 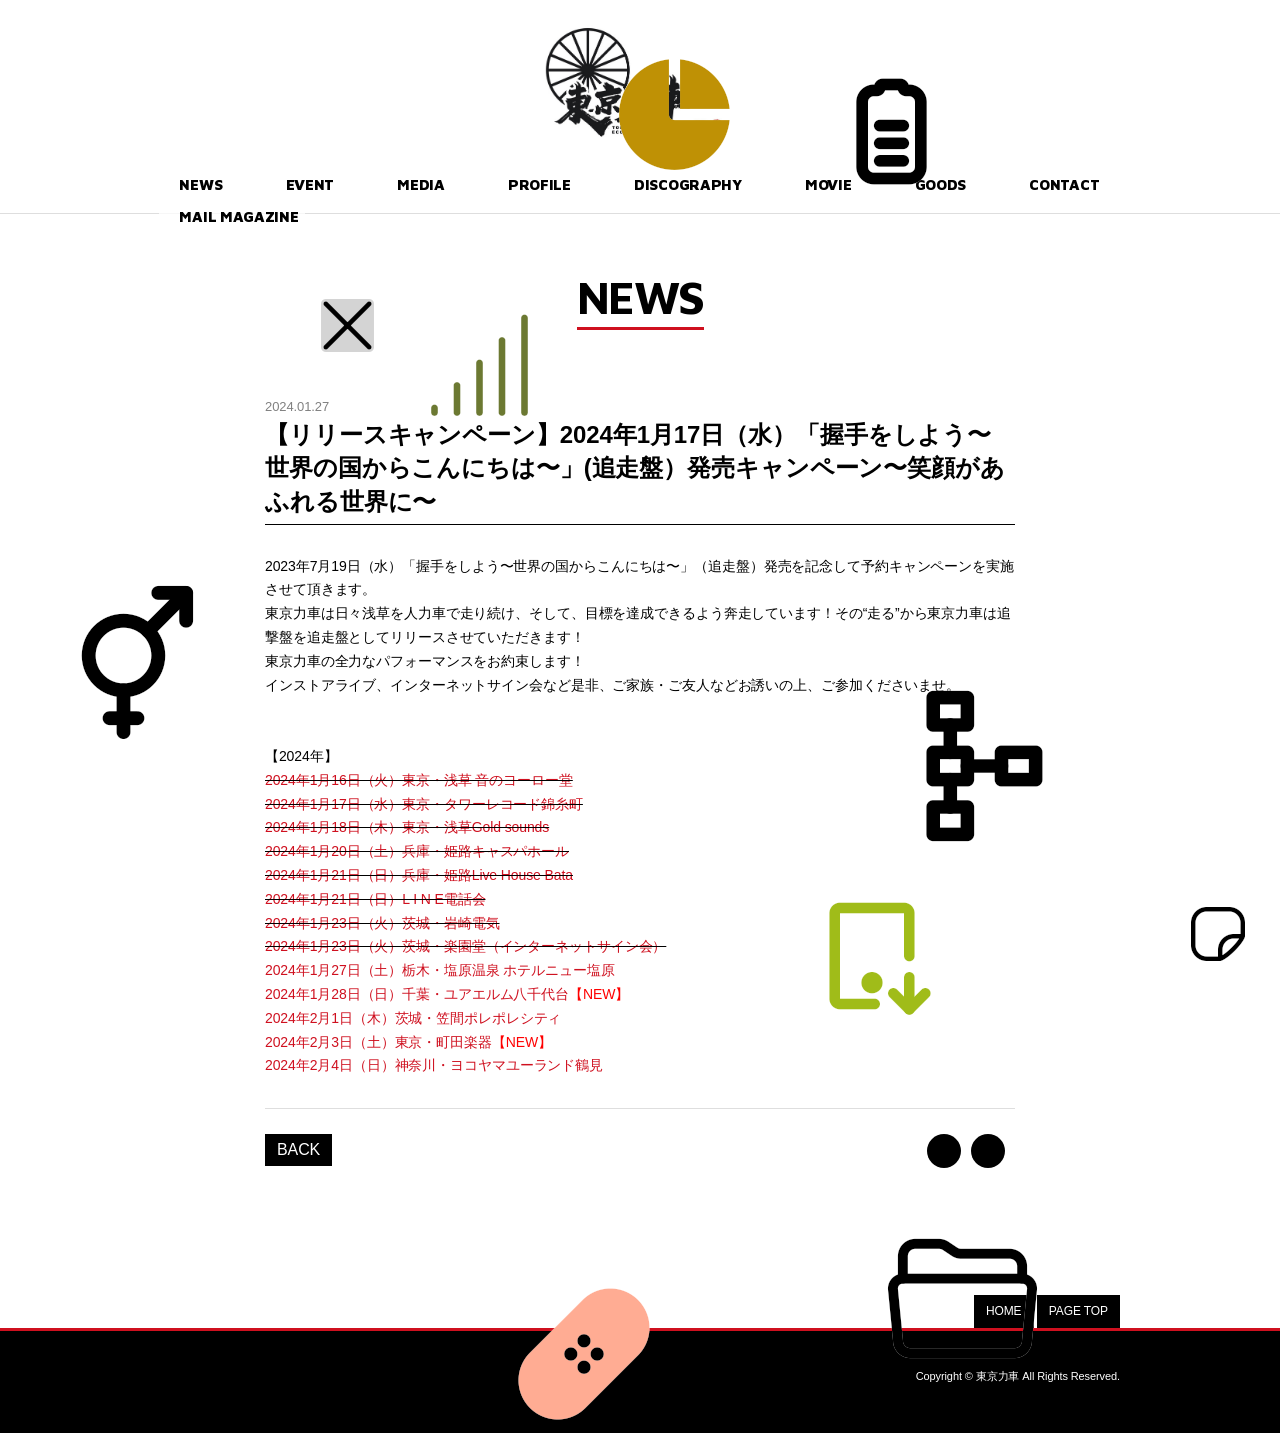 What do you see at coordinates (891, 131) in the screenshot?
I see `battery level indicator showing medium charge` at bounding box center [891, 131].